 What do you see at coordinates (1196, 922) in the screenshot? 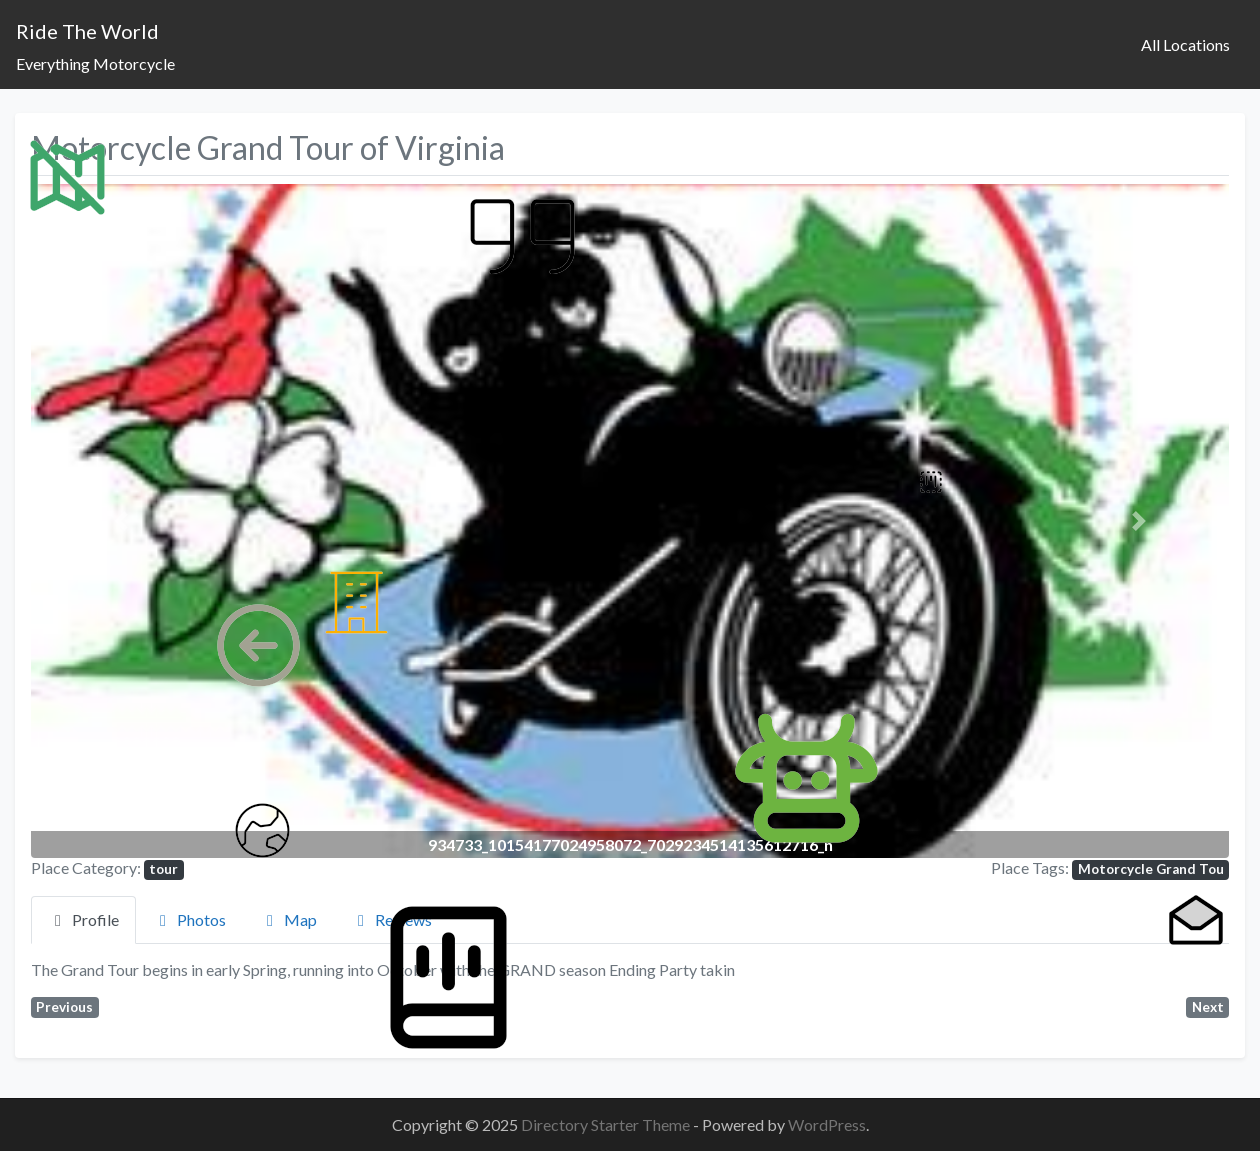
I see `view open or read mail` at bounding box center [1196, 922].